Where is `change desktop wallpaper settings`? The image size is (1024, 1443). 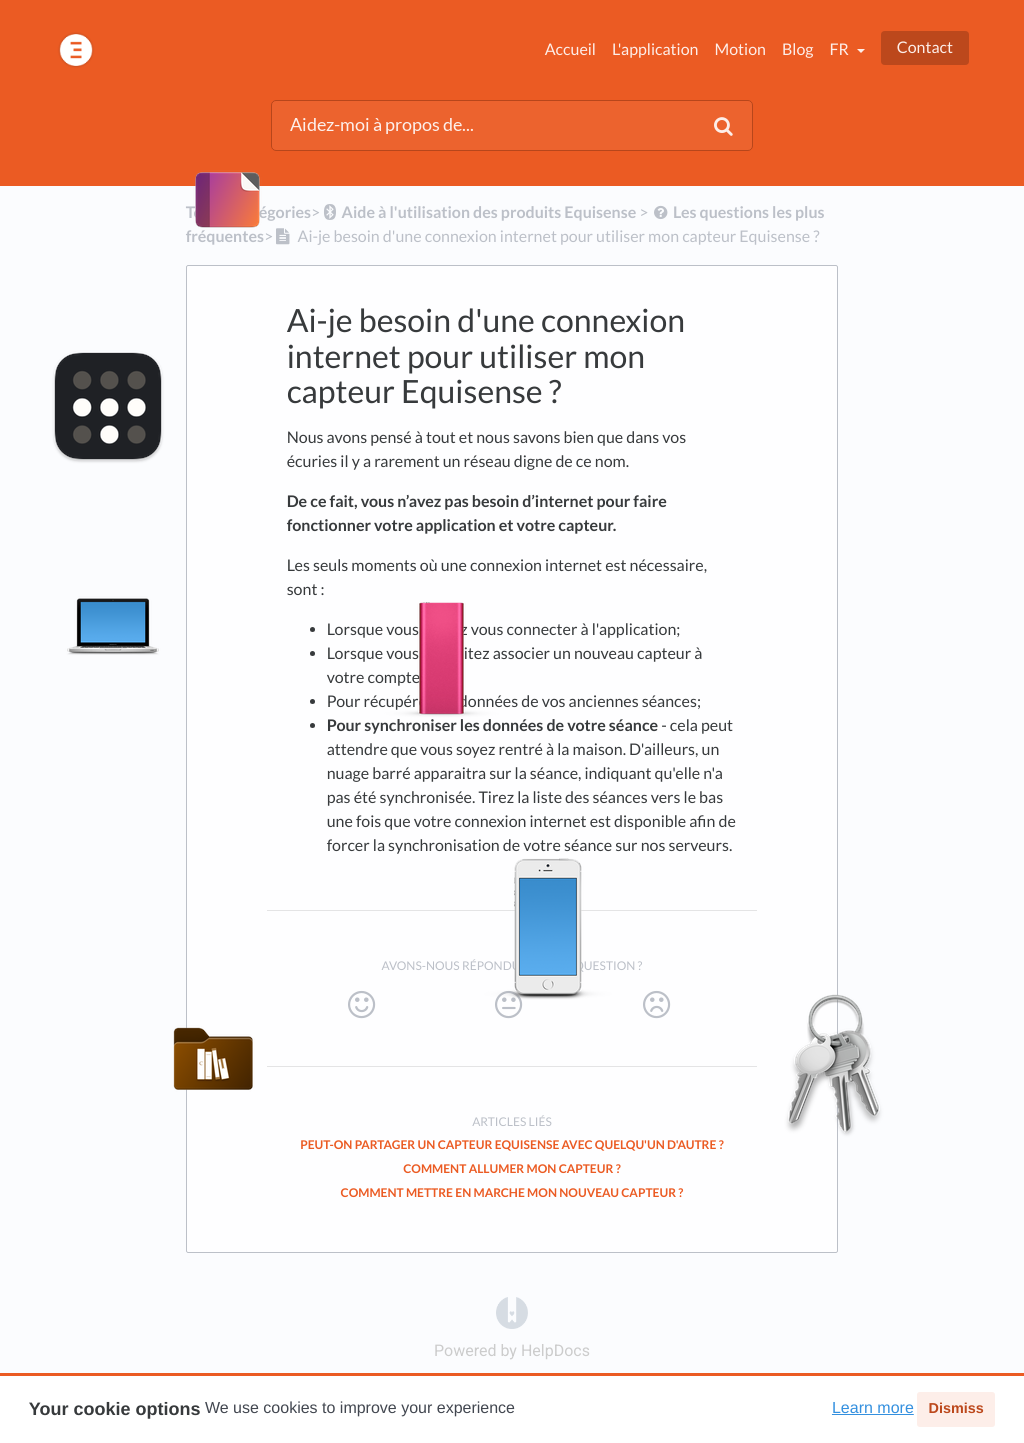
change desktop wallpaper settings is located at coordinates (227, 197).